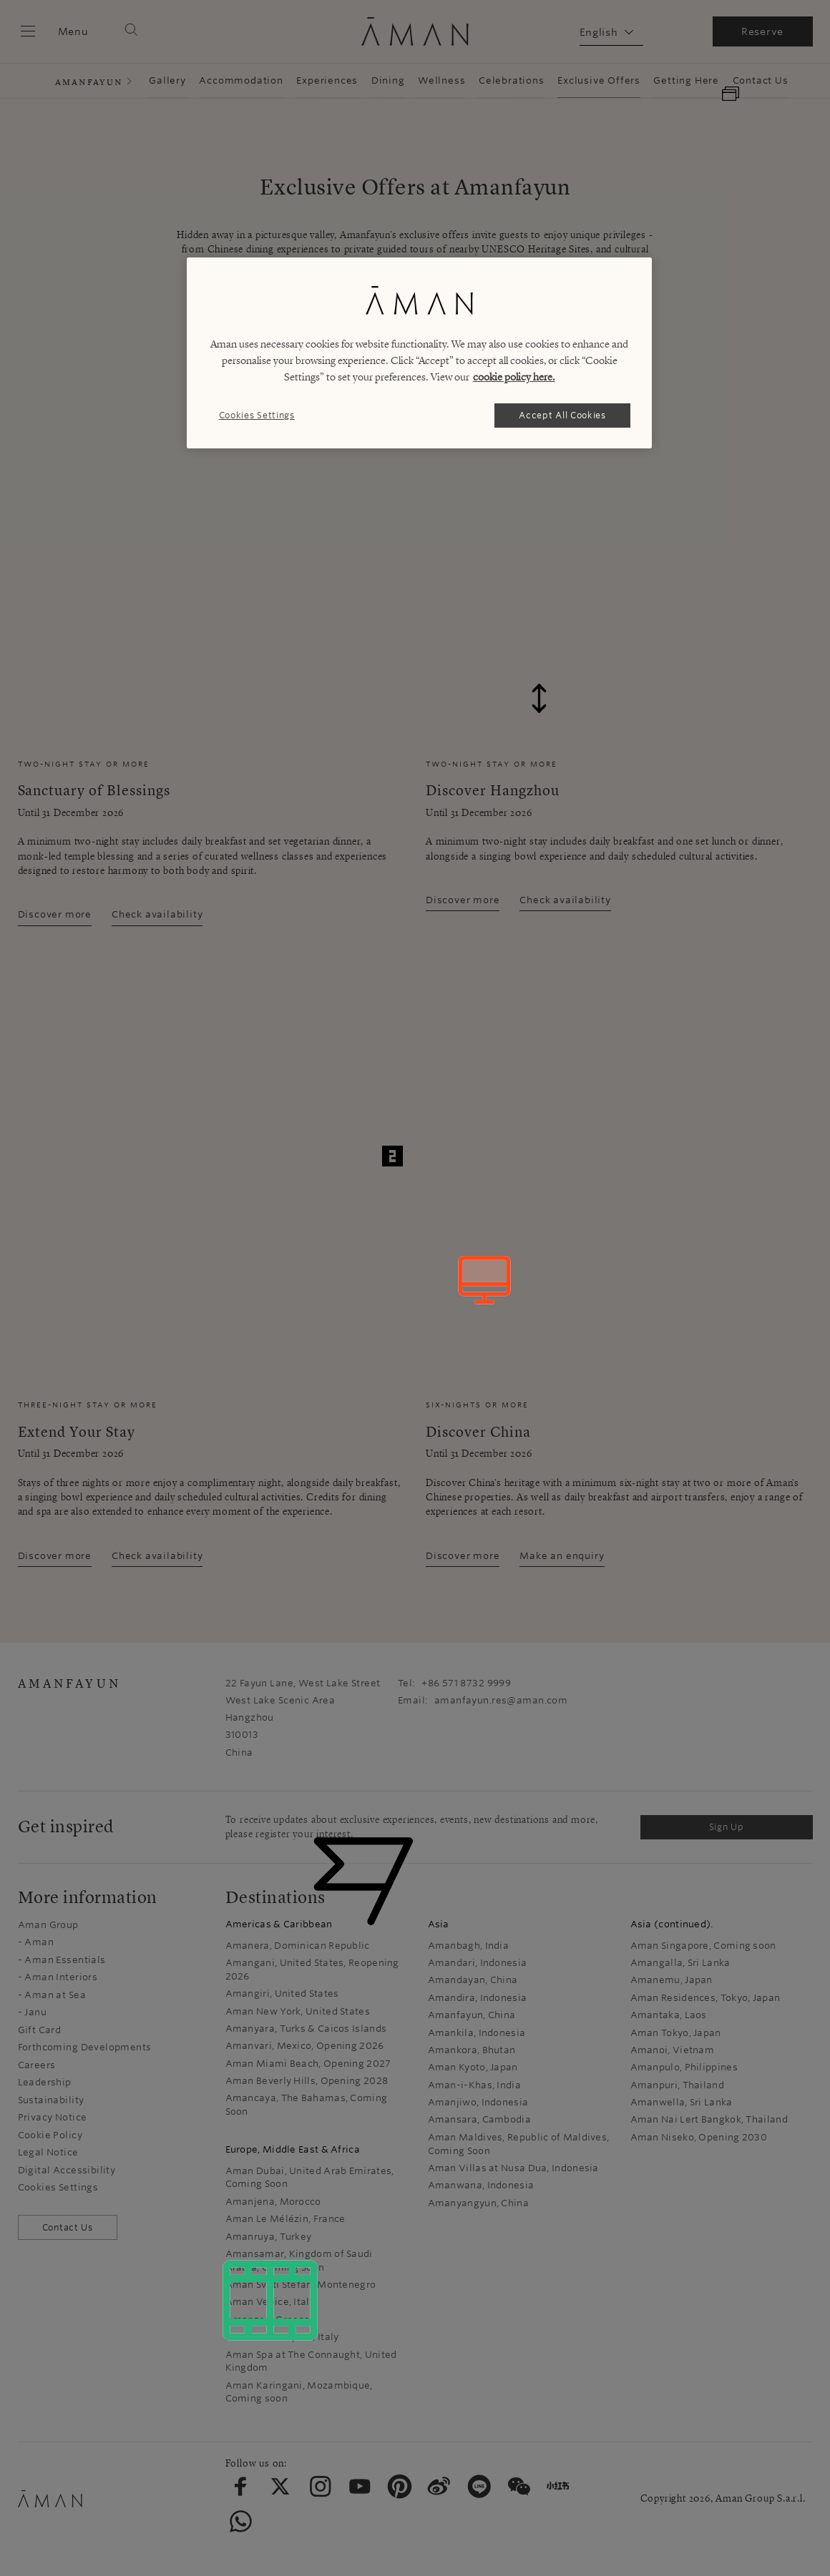 Image resolution: width=830 pixels, height=2576 pixels. What do you see at coordinates (270, 2300) in the screenshot?
I see `view video or film content` at bounding box center [270, 2300].